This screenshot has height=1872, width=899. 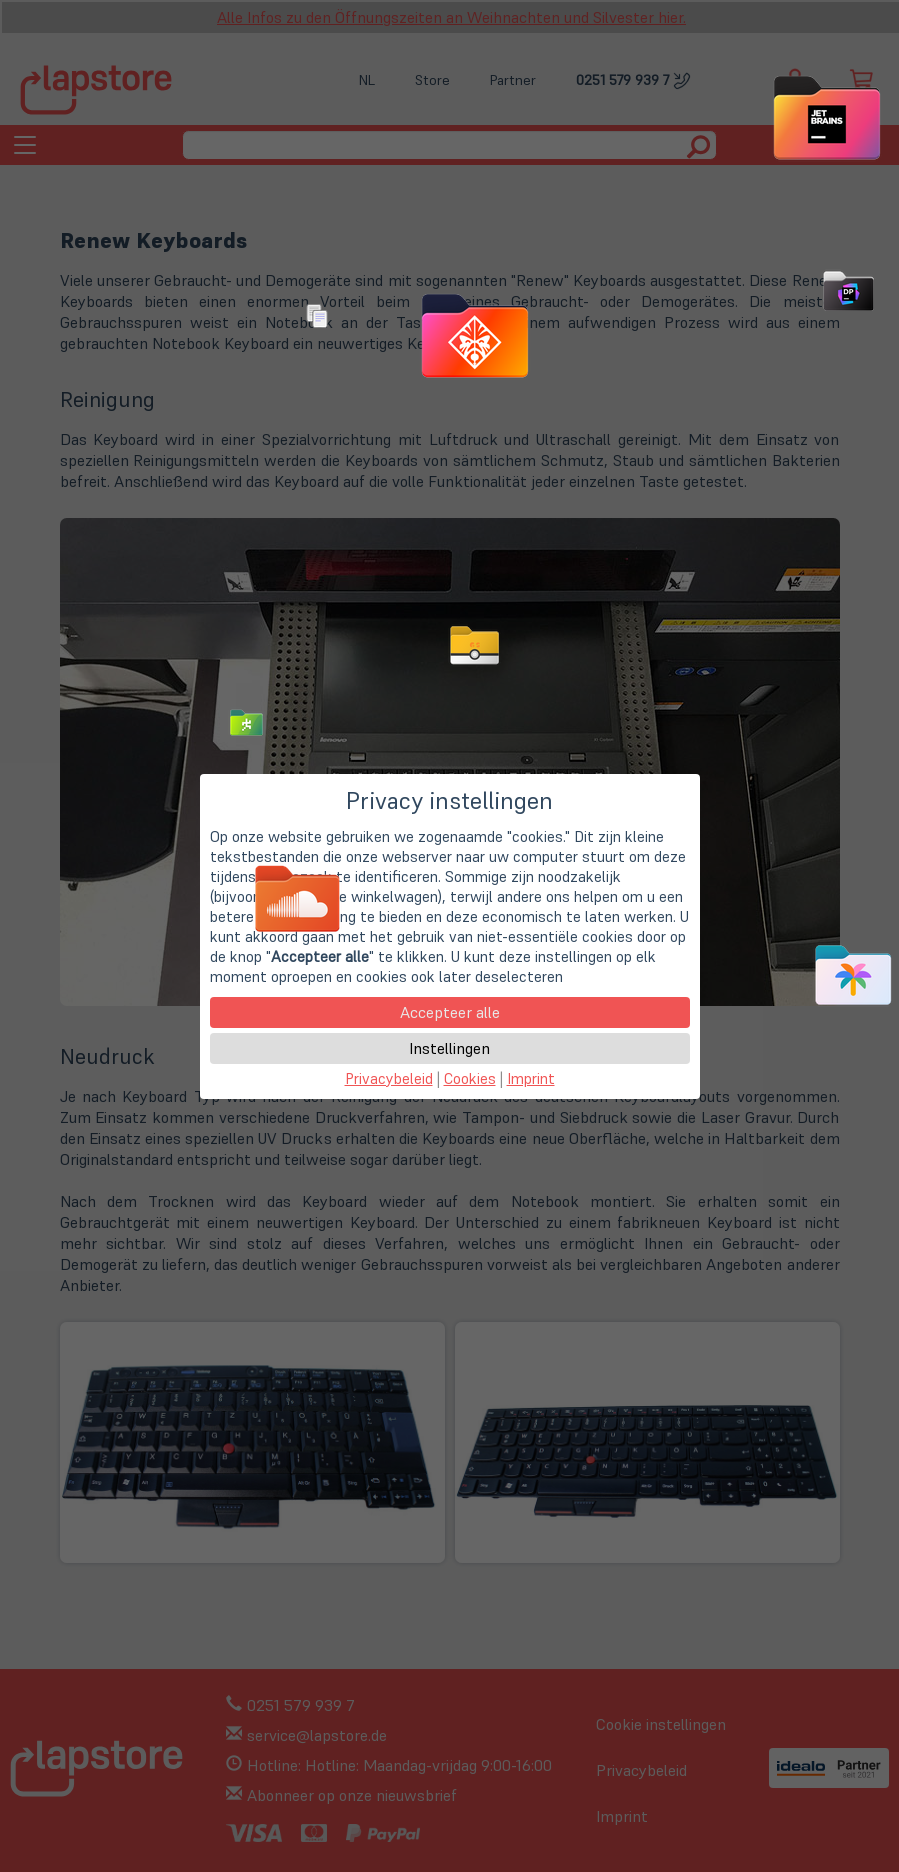 What do you see at coordinates (317, 316) in the screenshot?
I see `copy selected content to clipboard` at bounding box center [317, 316].